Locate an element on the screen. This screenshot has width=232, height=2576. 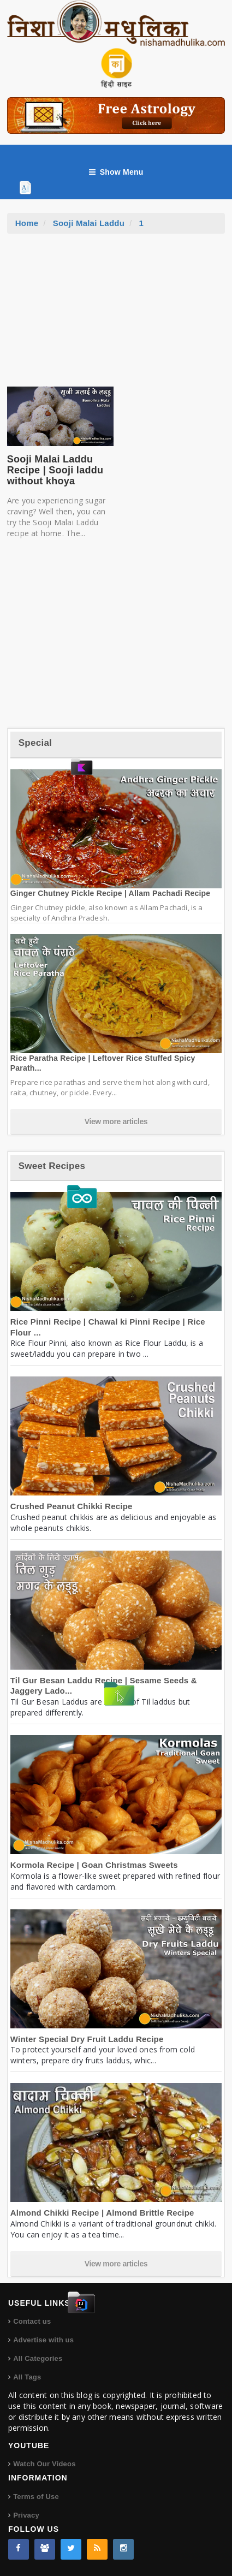
open a text document file is located at coordinates (25, 187).